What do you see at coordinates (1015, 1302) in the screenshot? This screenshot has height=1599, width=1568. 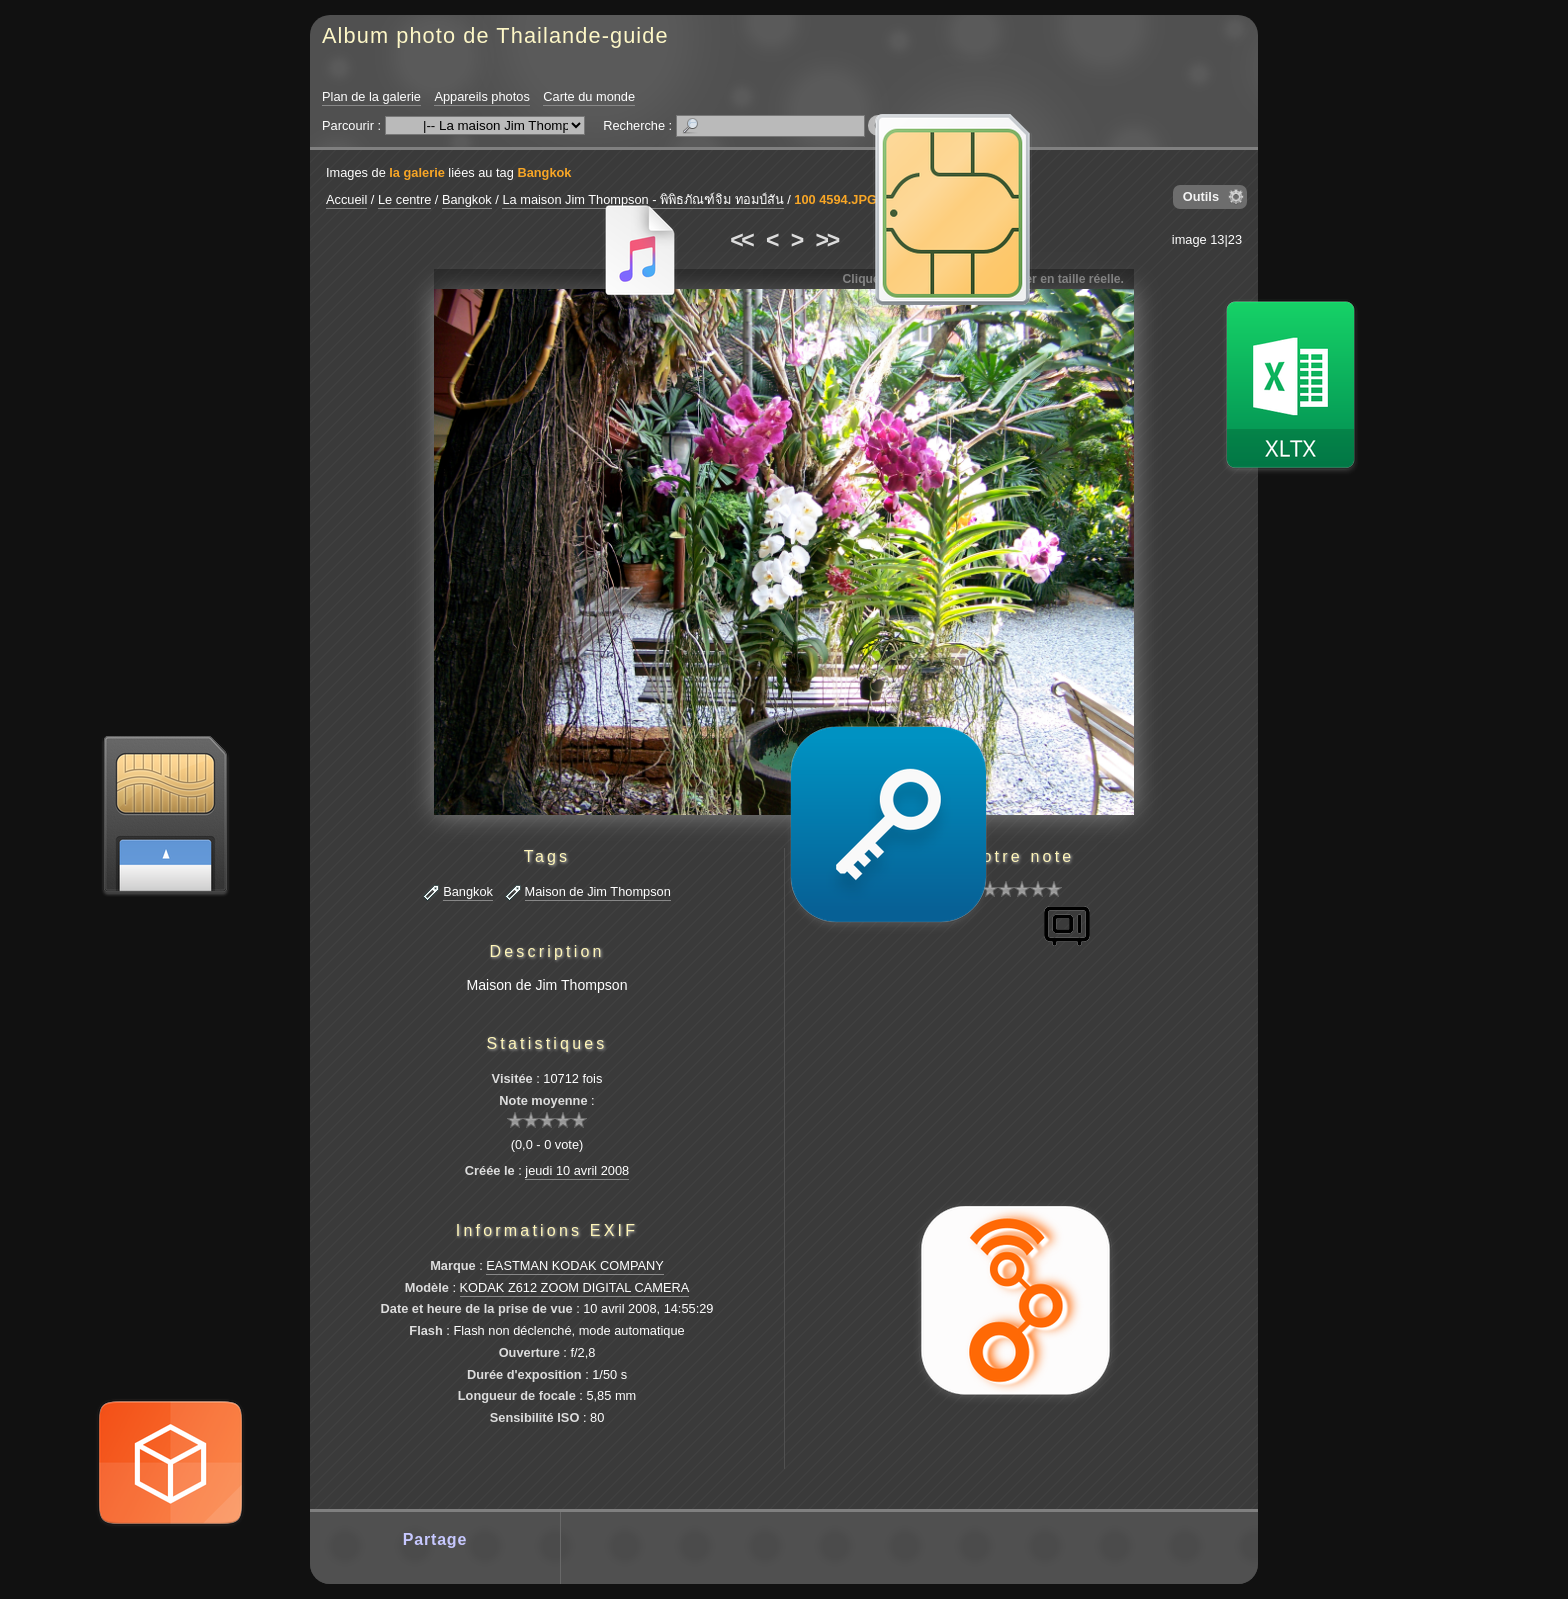 I see `open GNU Radio signal processing application` at bounding box center [1015, 1302].